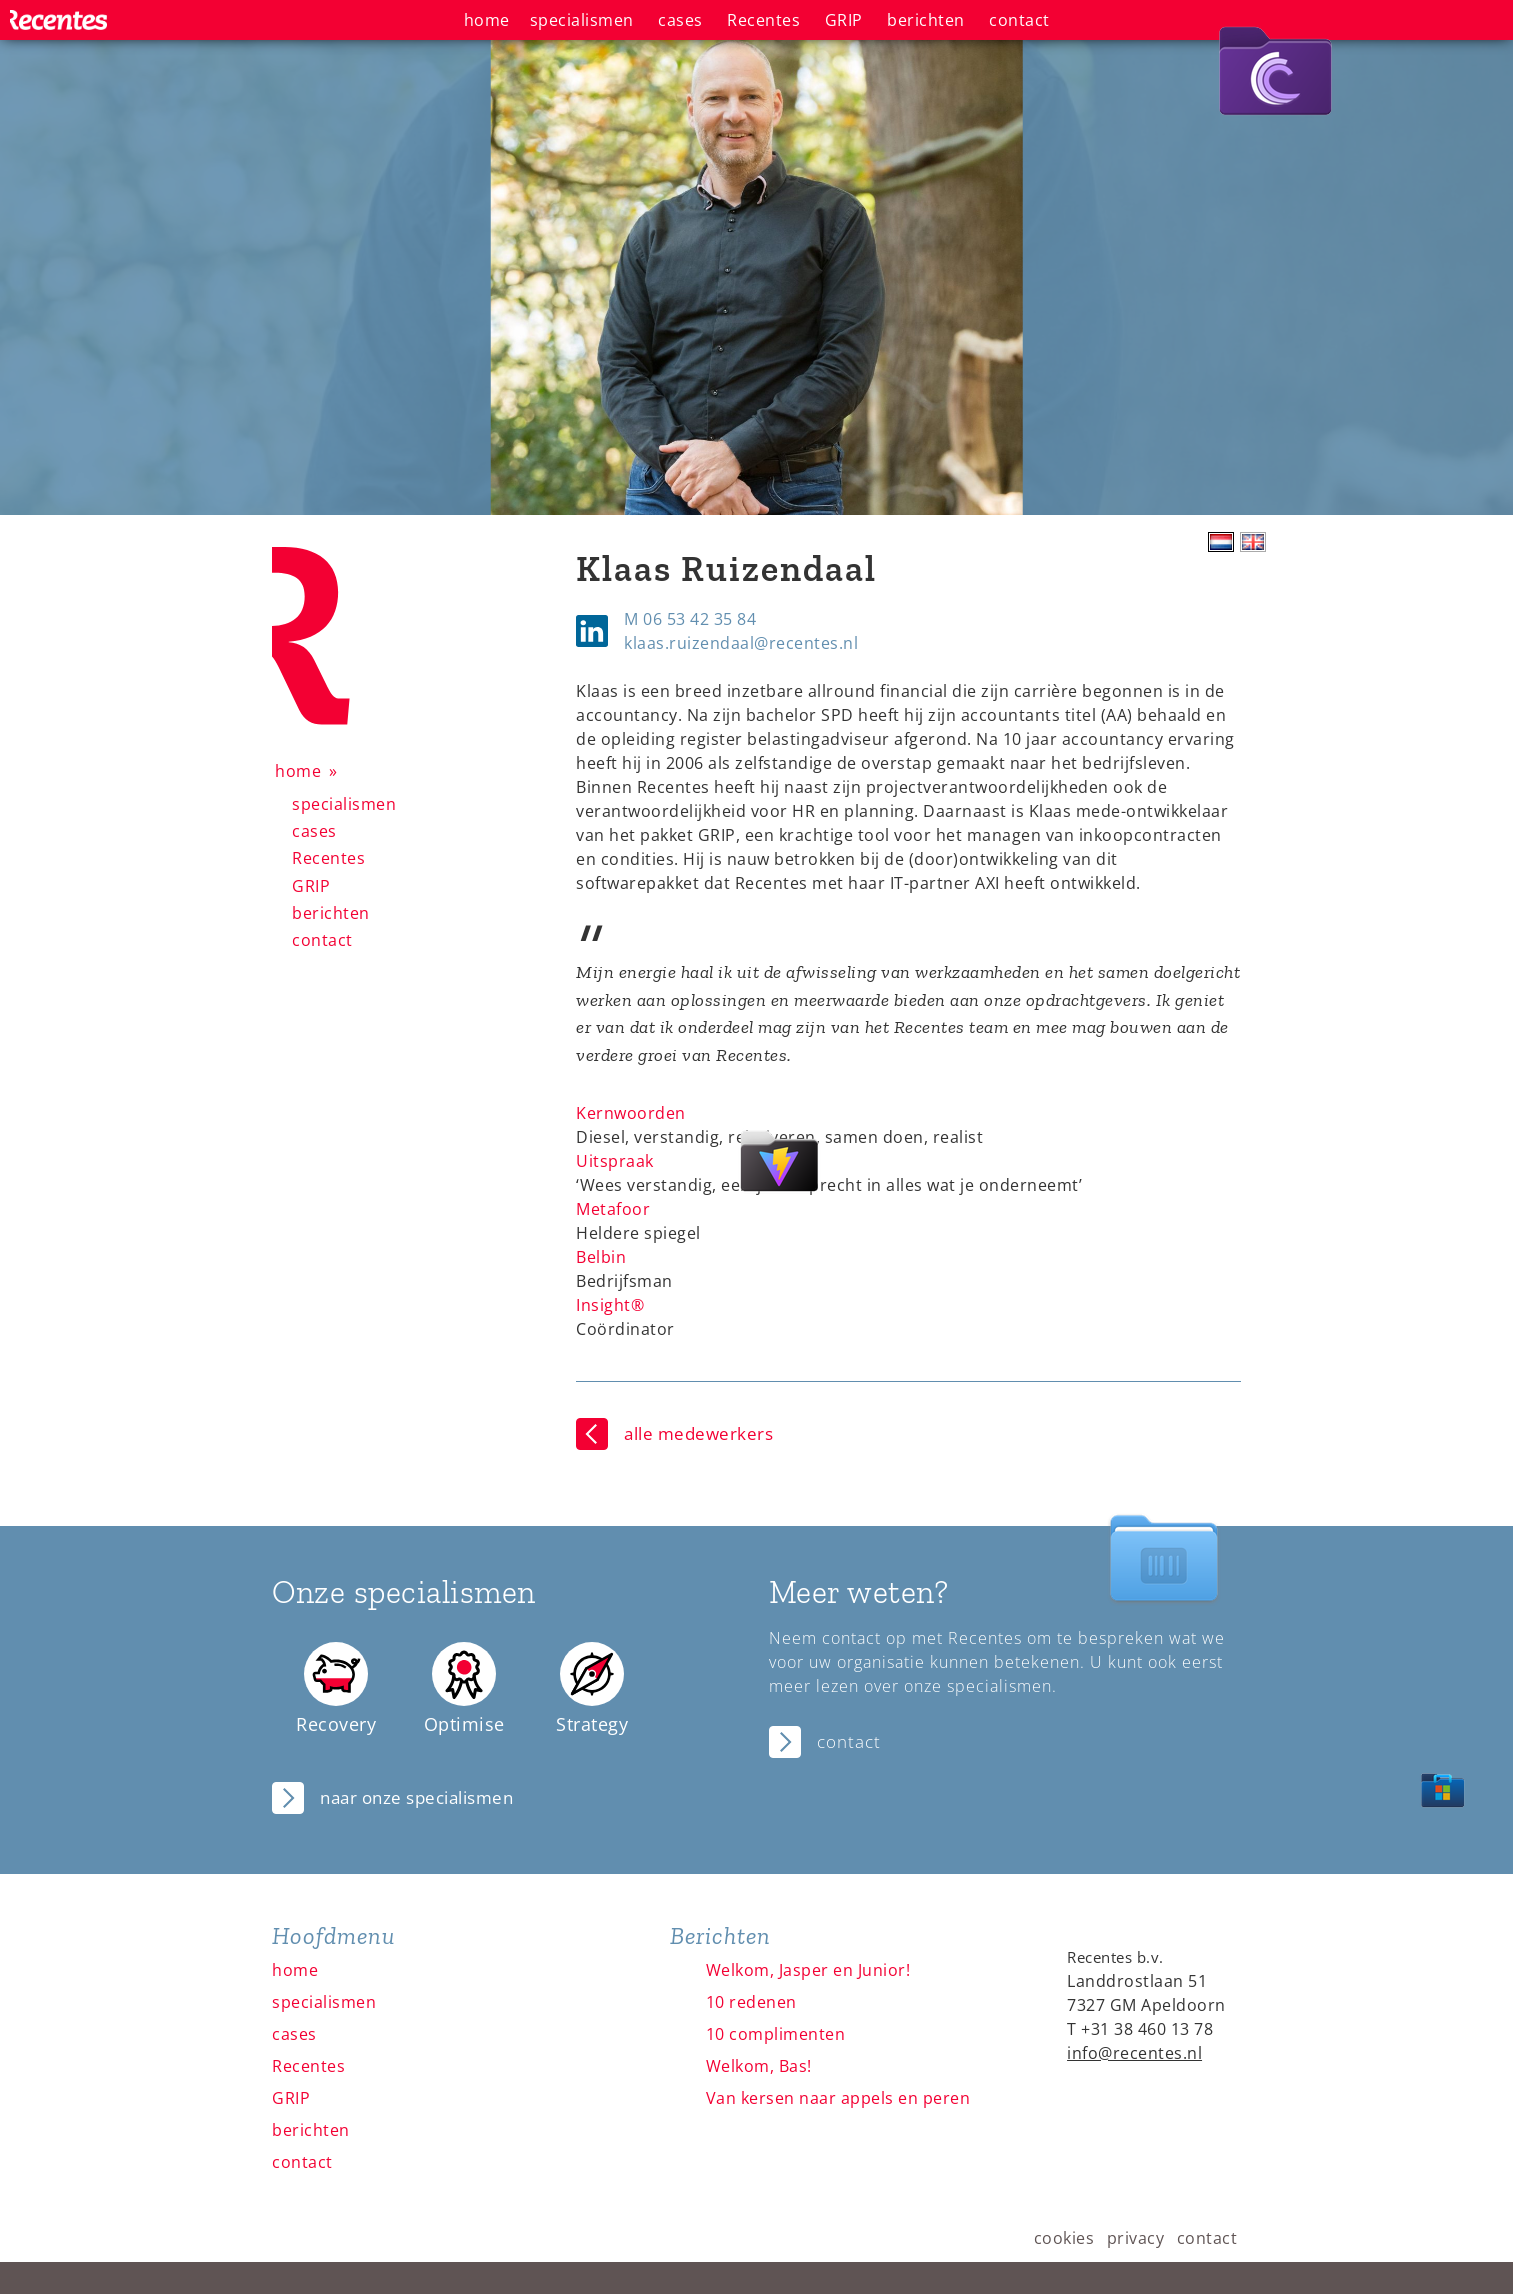 The width and height of the screenshot is (1513, 2294). Describe the element at coordinates (1275, 74) in the screenshot. I see `open folder containing bittorrent downloads` at that location.